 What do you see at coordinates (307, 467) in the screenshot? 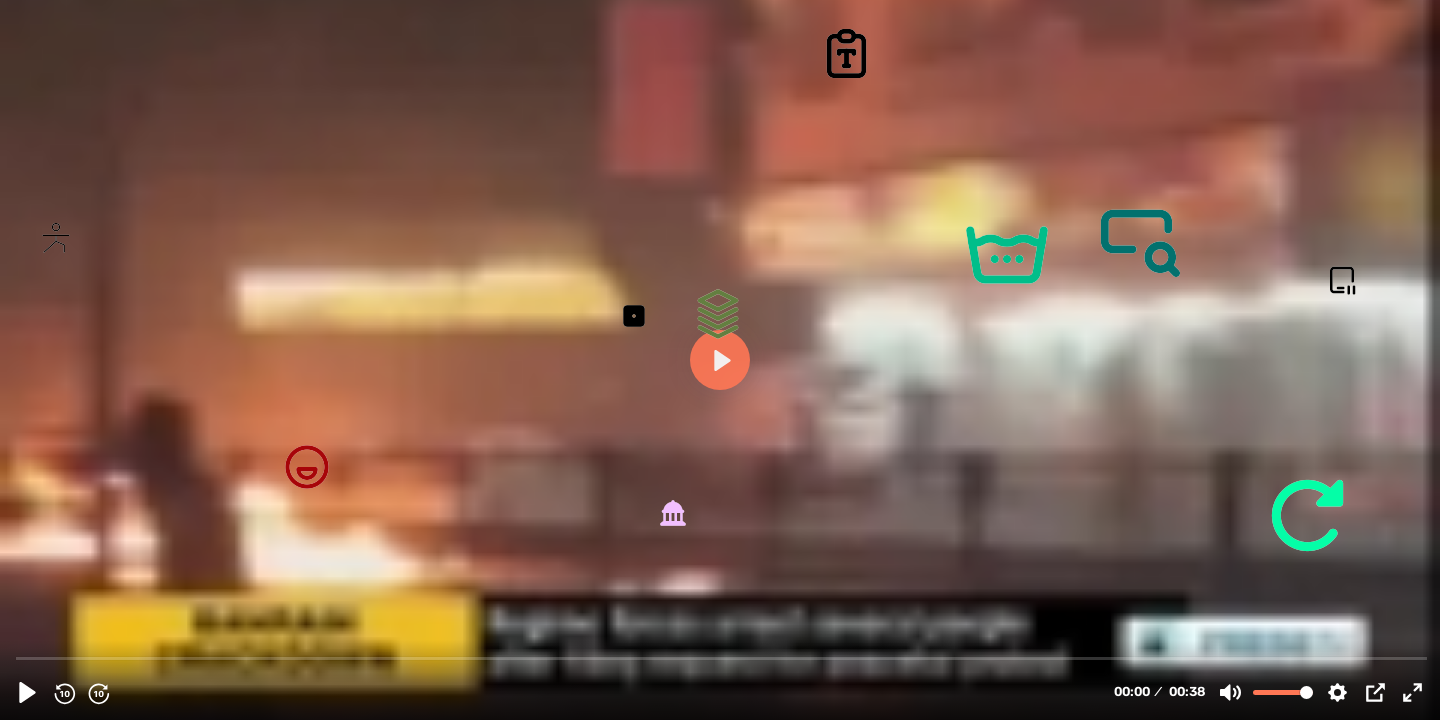
I see `open funimation streaming app` at bounding box center [307, 467].